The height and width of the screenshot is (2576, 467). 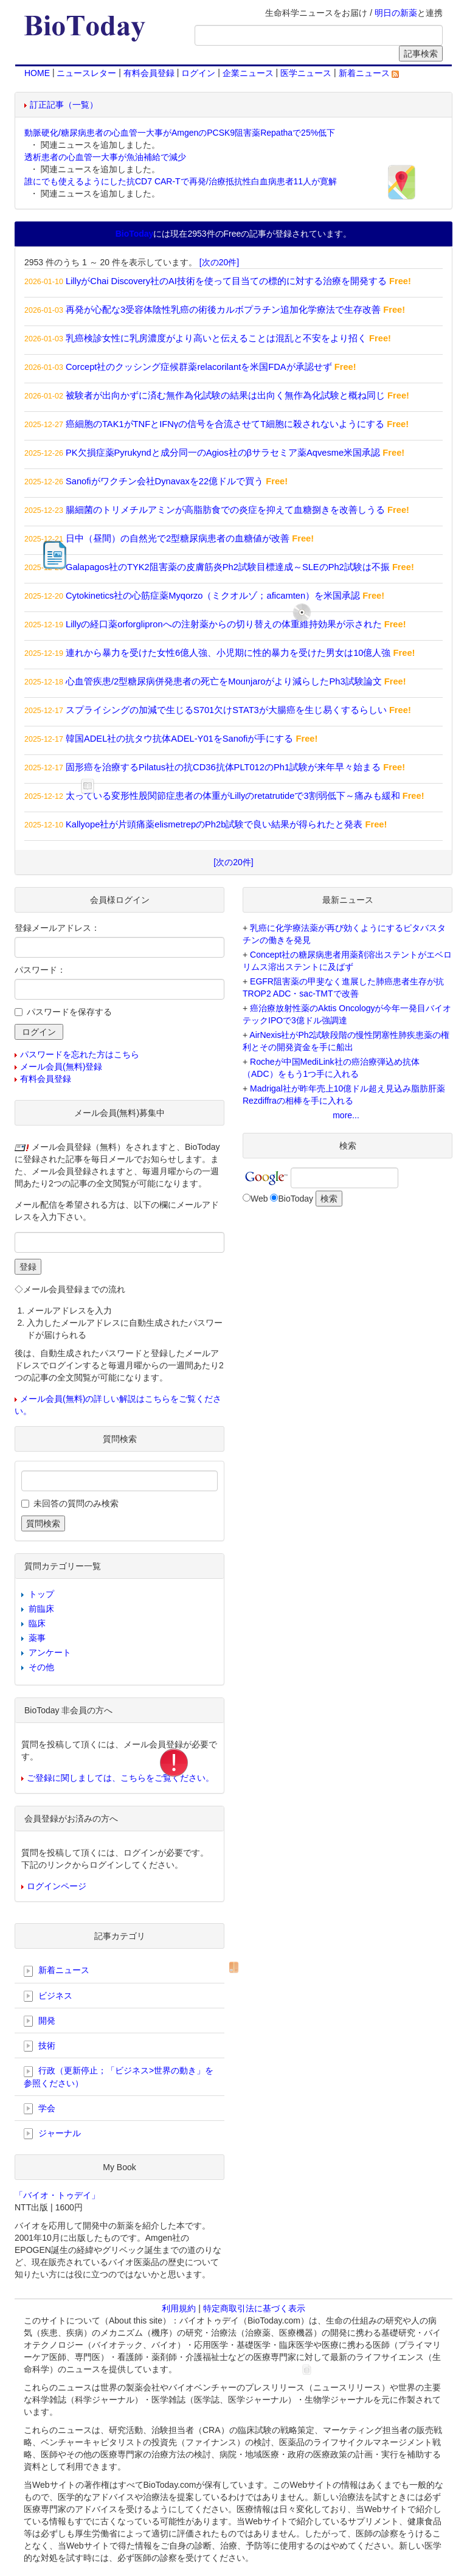 I want to click on a geo+json geographic data file, so click(x=401, y=182).